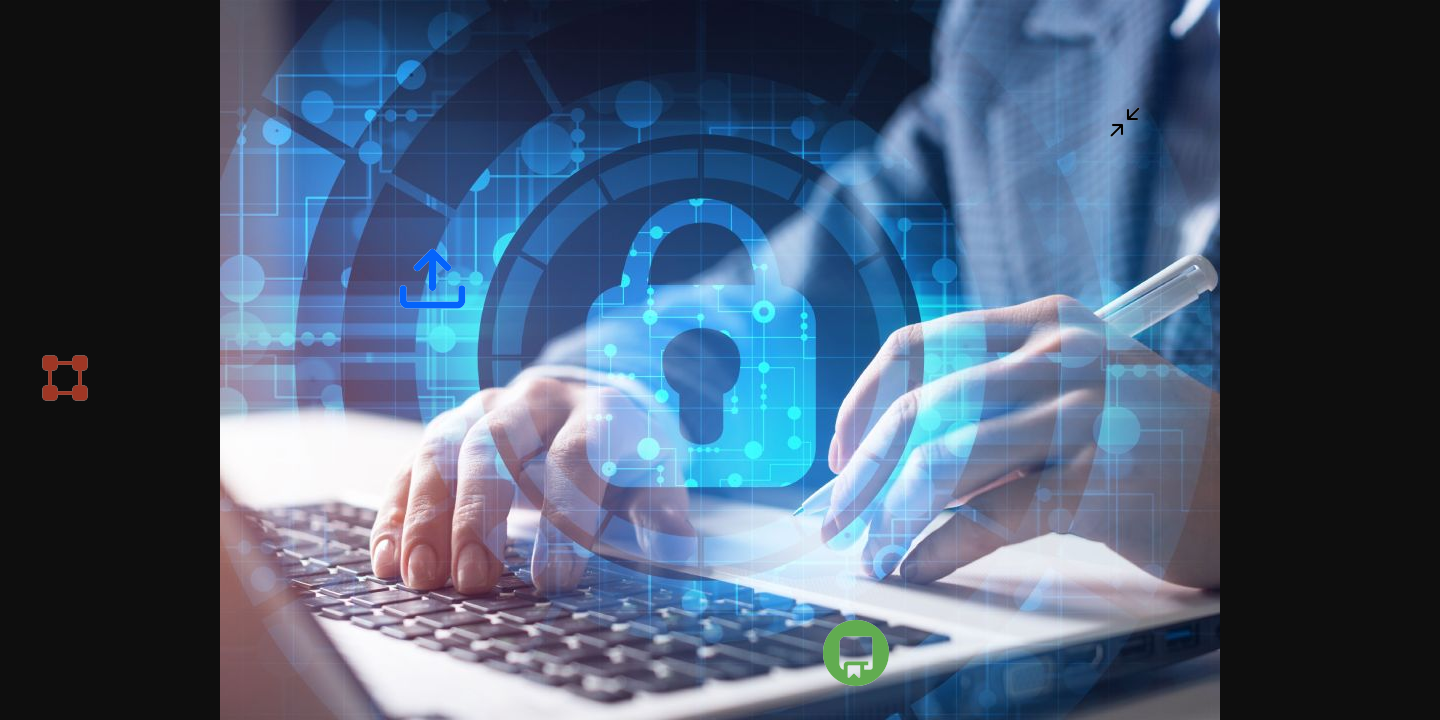  What do you see at coordinates (856, 653) in the screenshot?
I see `repository activity in your feed` at bounding box center [856, 653].